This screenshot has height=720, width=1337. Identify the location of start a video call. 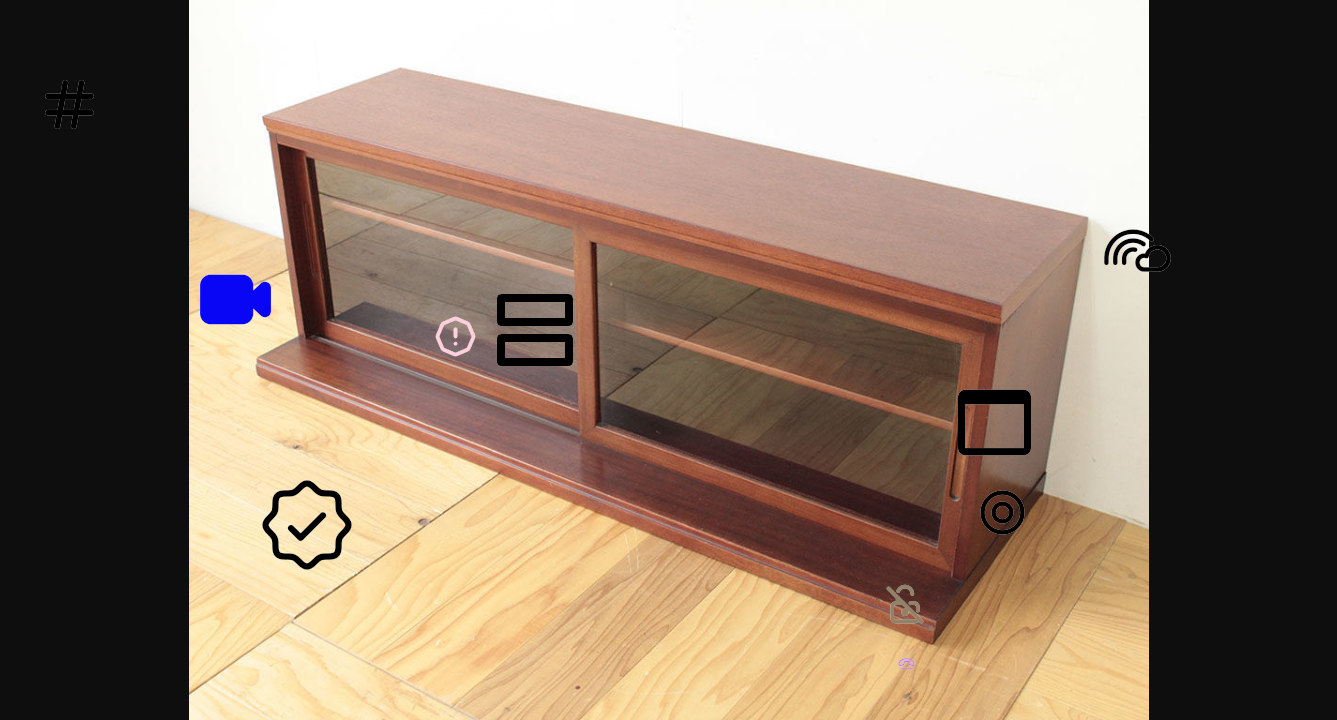
(235, 299).